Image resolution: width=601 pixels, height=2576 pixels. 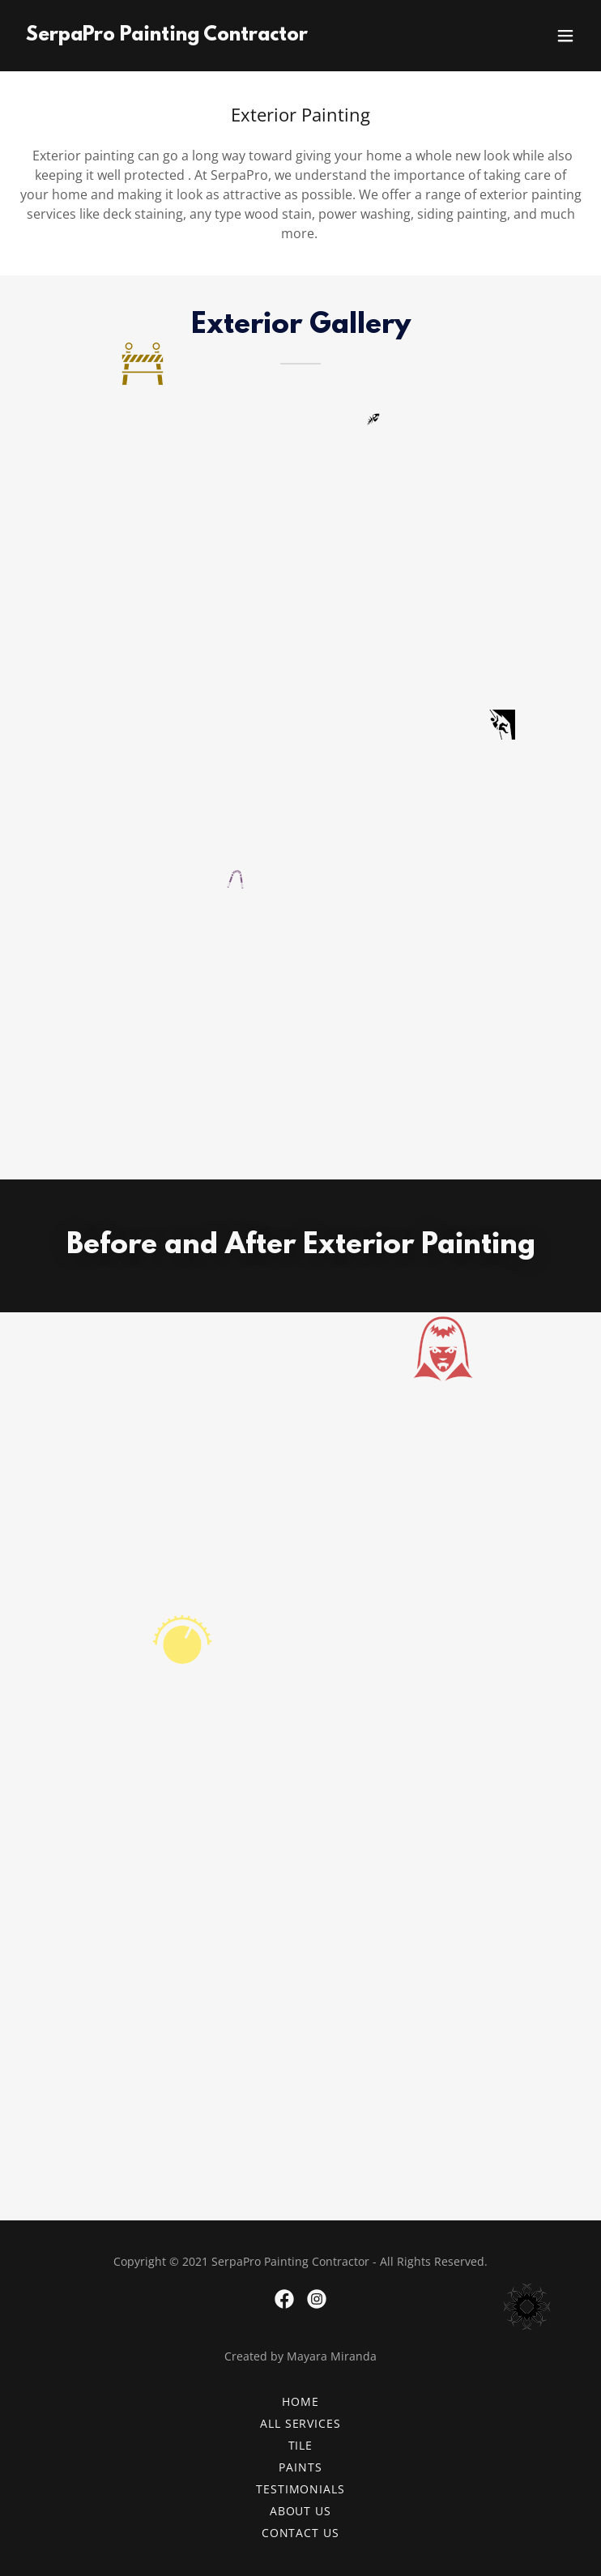 What do you see at coordinates (500, 724) in the screenshot?
I see `access mountain climbing or rock climbing activities` at bounding box center [500, 724].